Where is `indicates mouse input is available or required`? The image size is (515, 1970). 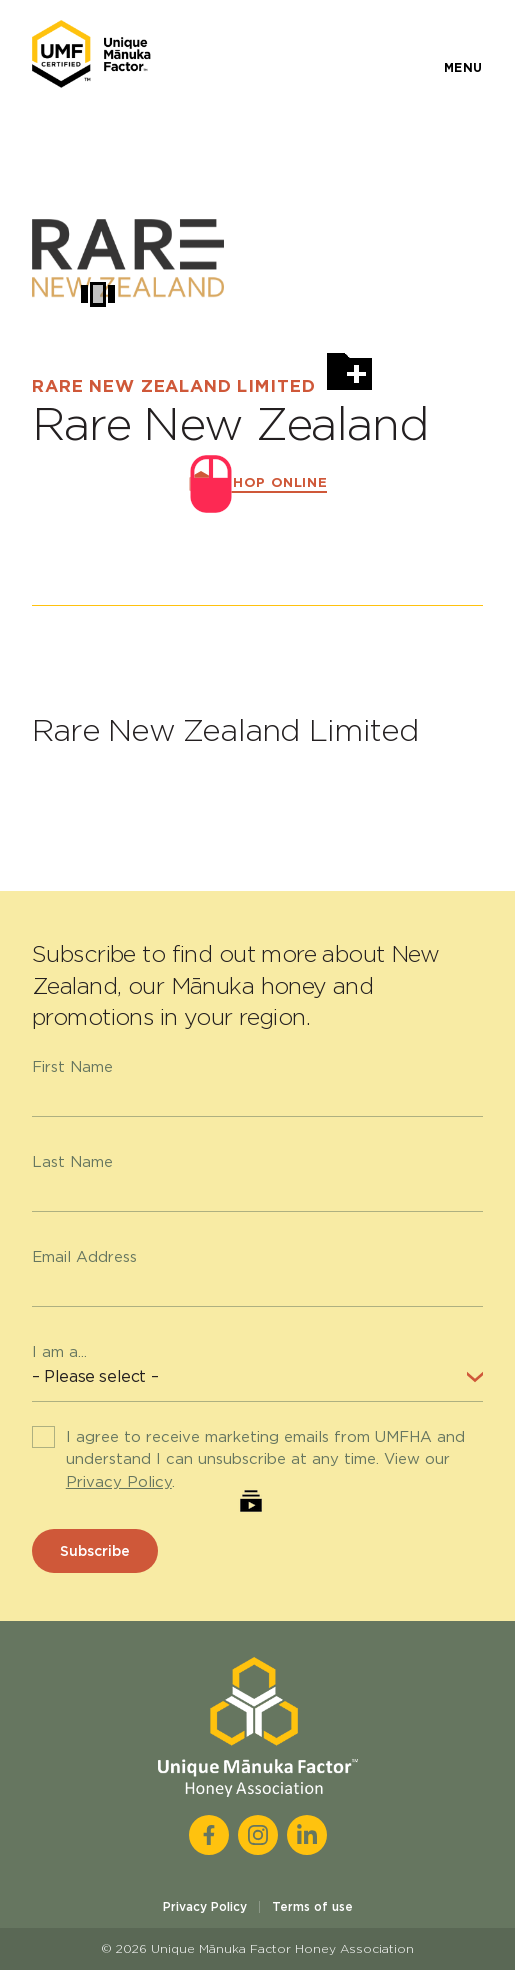 indicates mouse input is available or required is located at coordinates (211, 484).